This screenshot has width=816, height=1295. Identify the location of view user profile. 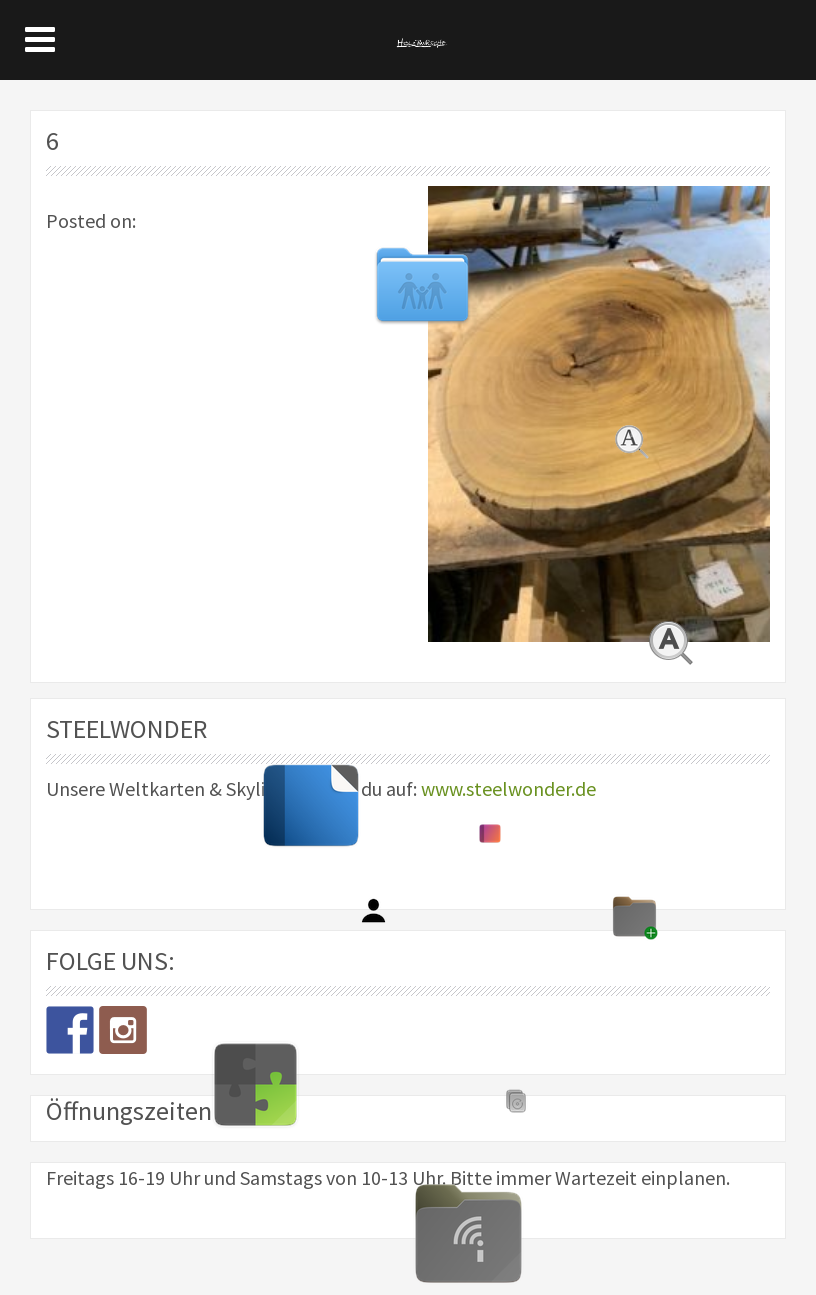
(373, 910).